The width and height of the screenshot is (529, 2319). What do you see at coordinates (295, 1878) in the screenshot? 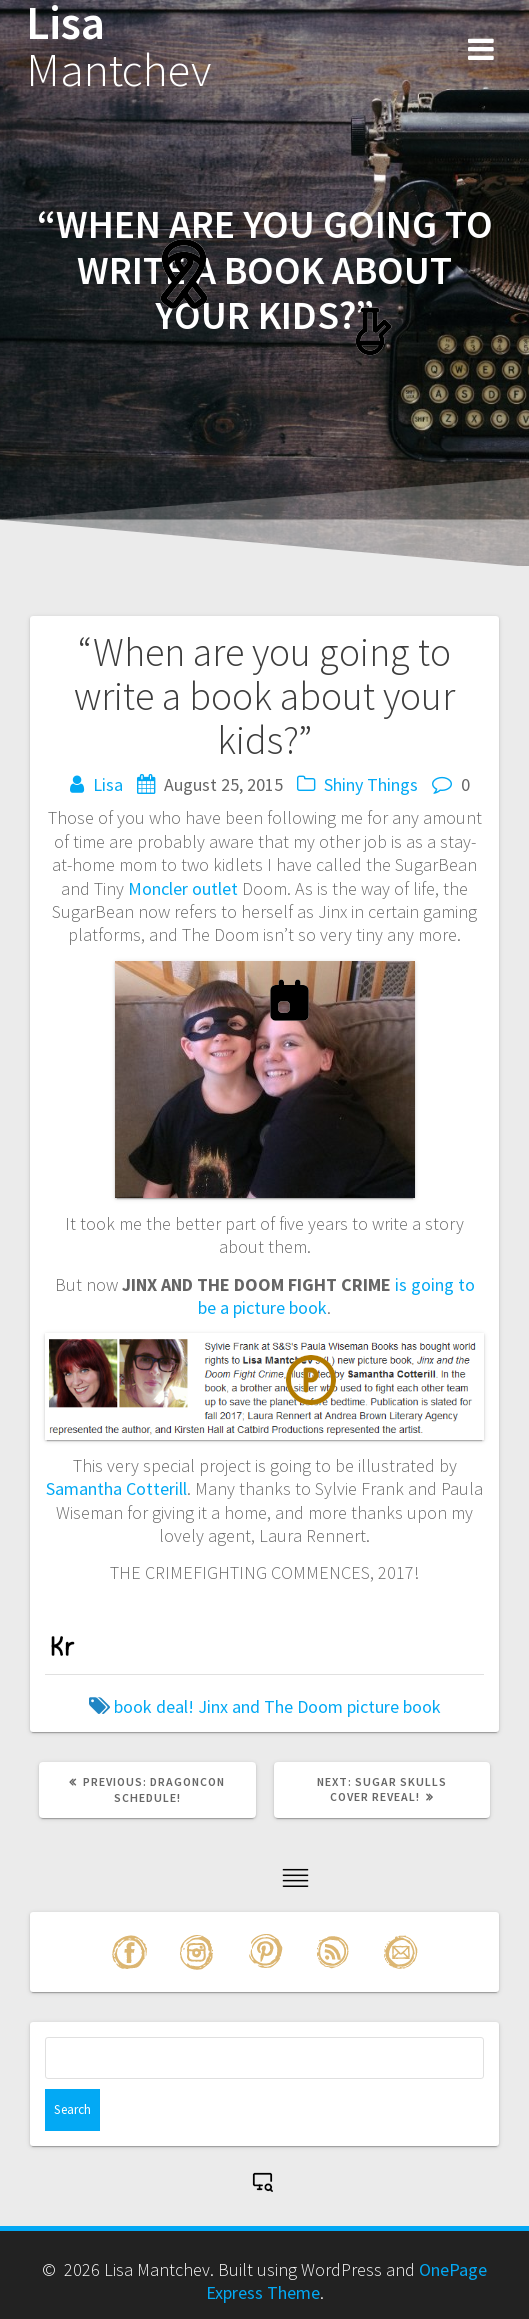
I see `justify text alignment` at bounding box center [295, 1878].